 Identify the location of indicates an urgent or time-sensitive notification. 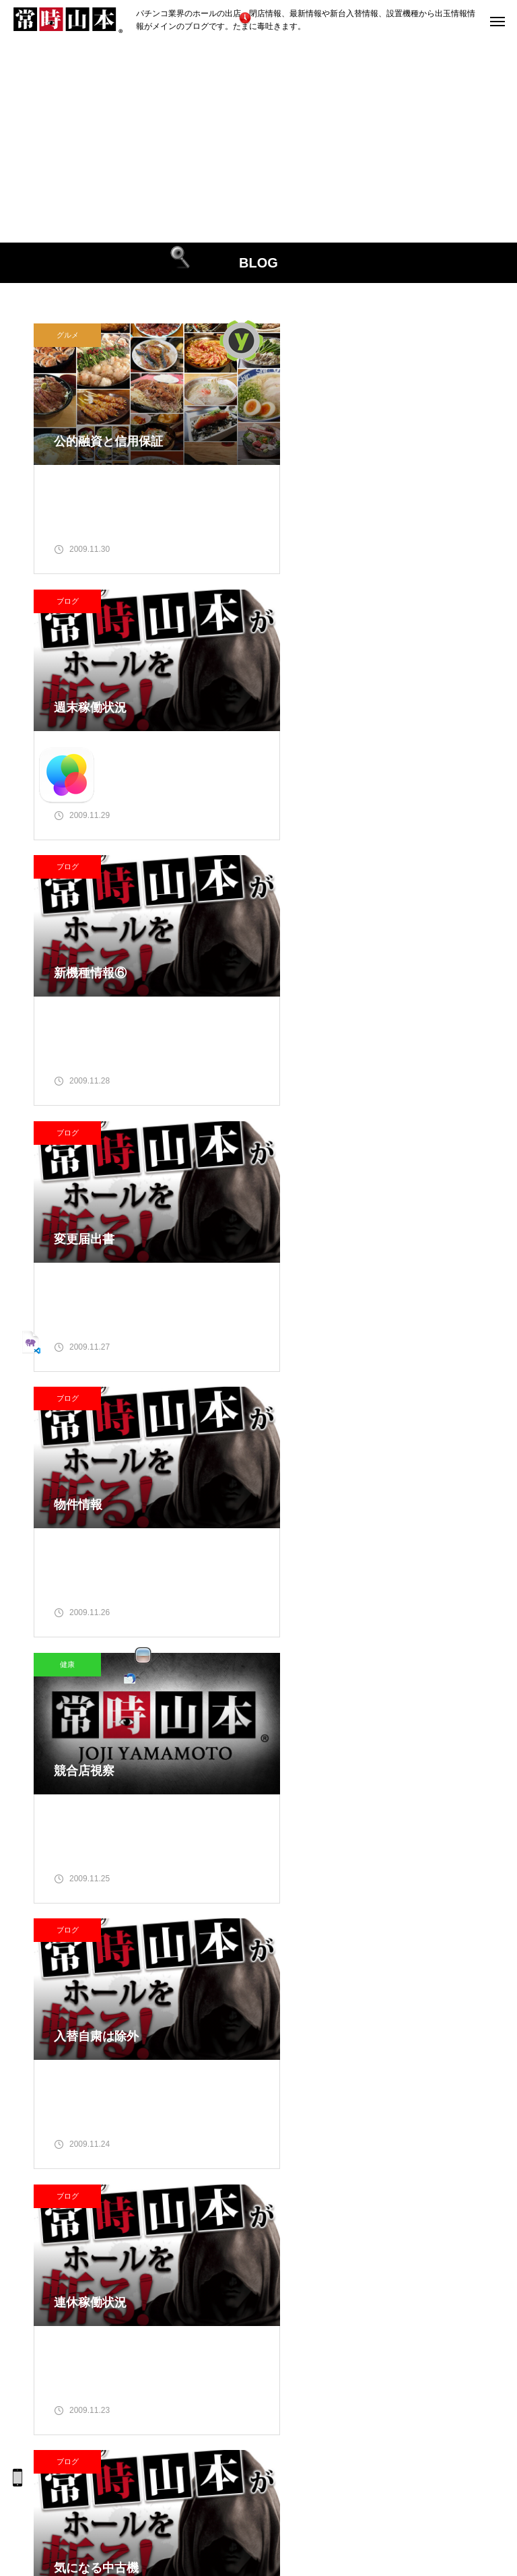
(245, 18).